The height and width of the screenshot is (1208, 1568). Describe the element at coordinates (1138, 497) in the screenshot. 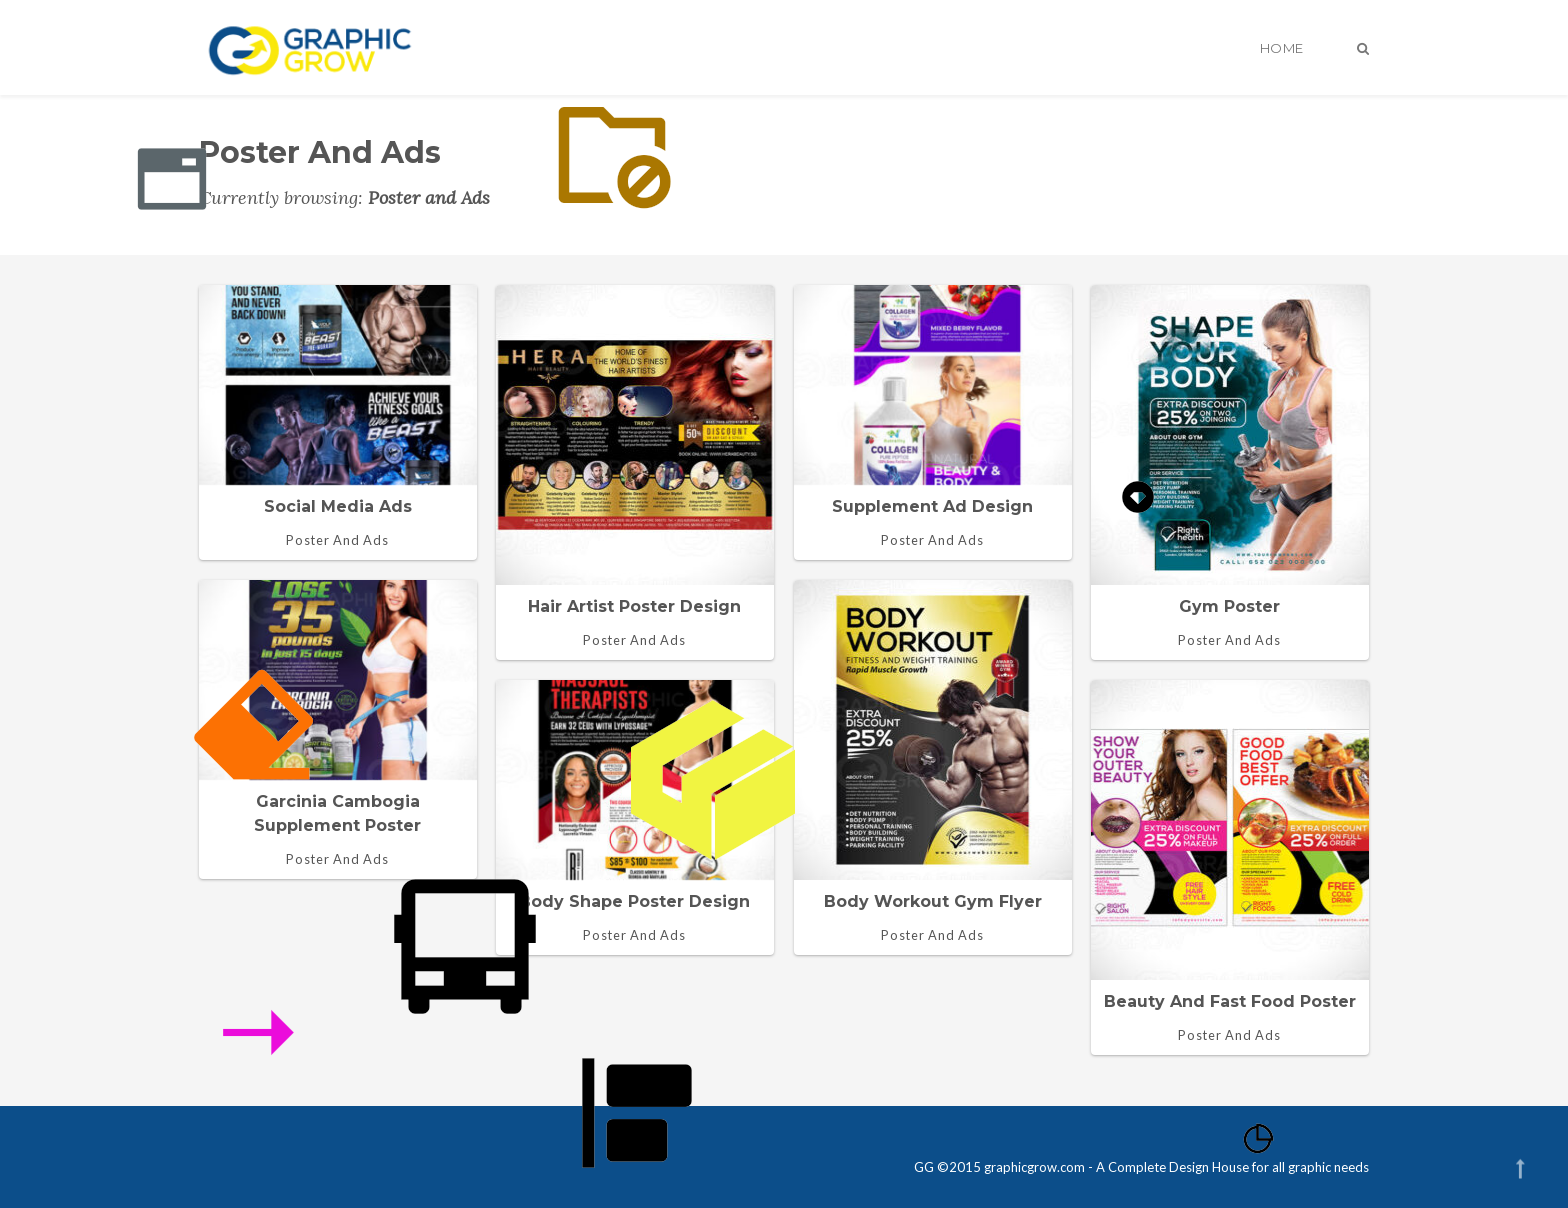

I see `copper cryptocurrency logo` at that location.